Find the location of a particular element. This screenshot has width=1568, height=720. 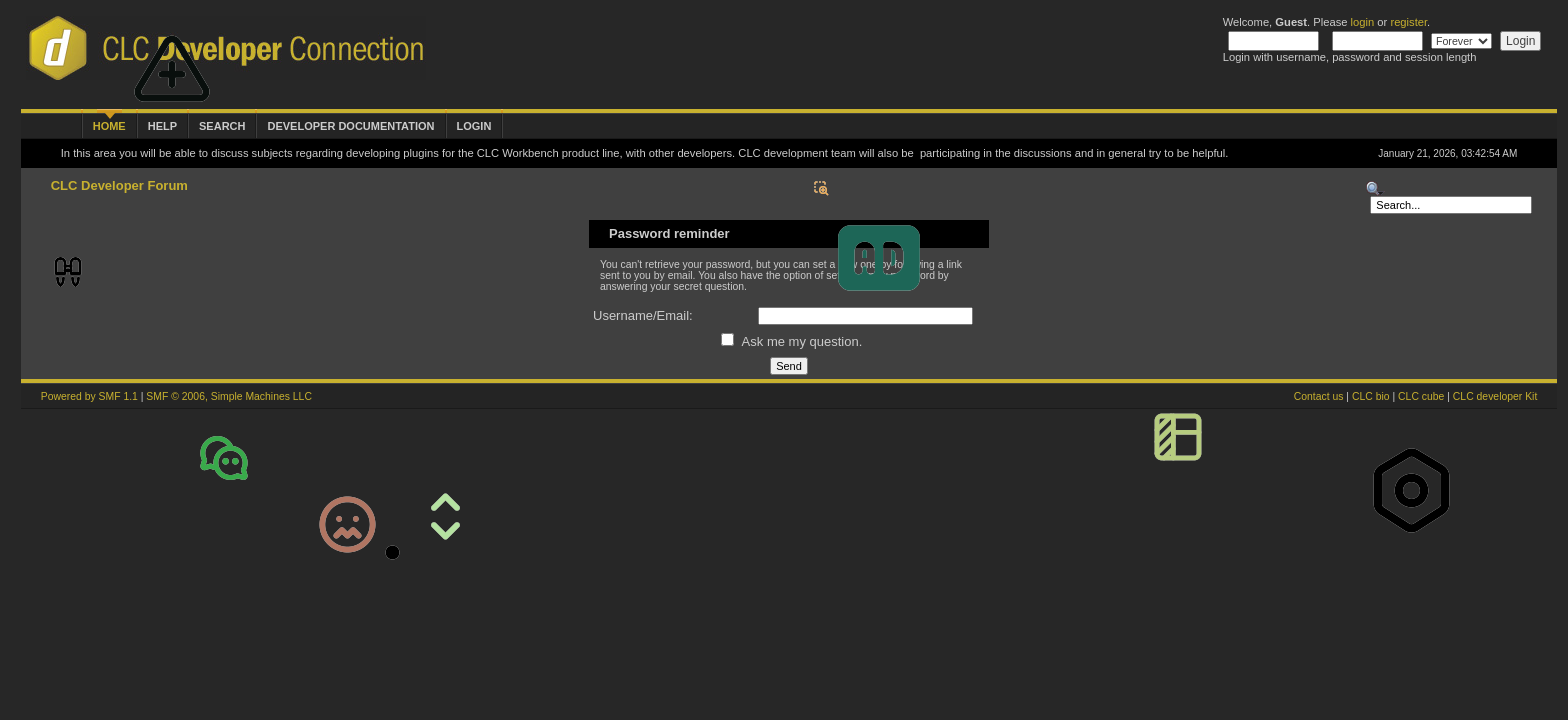

select or highlight a table column is located at coordinates (1178, 437).